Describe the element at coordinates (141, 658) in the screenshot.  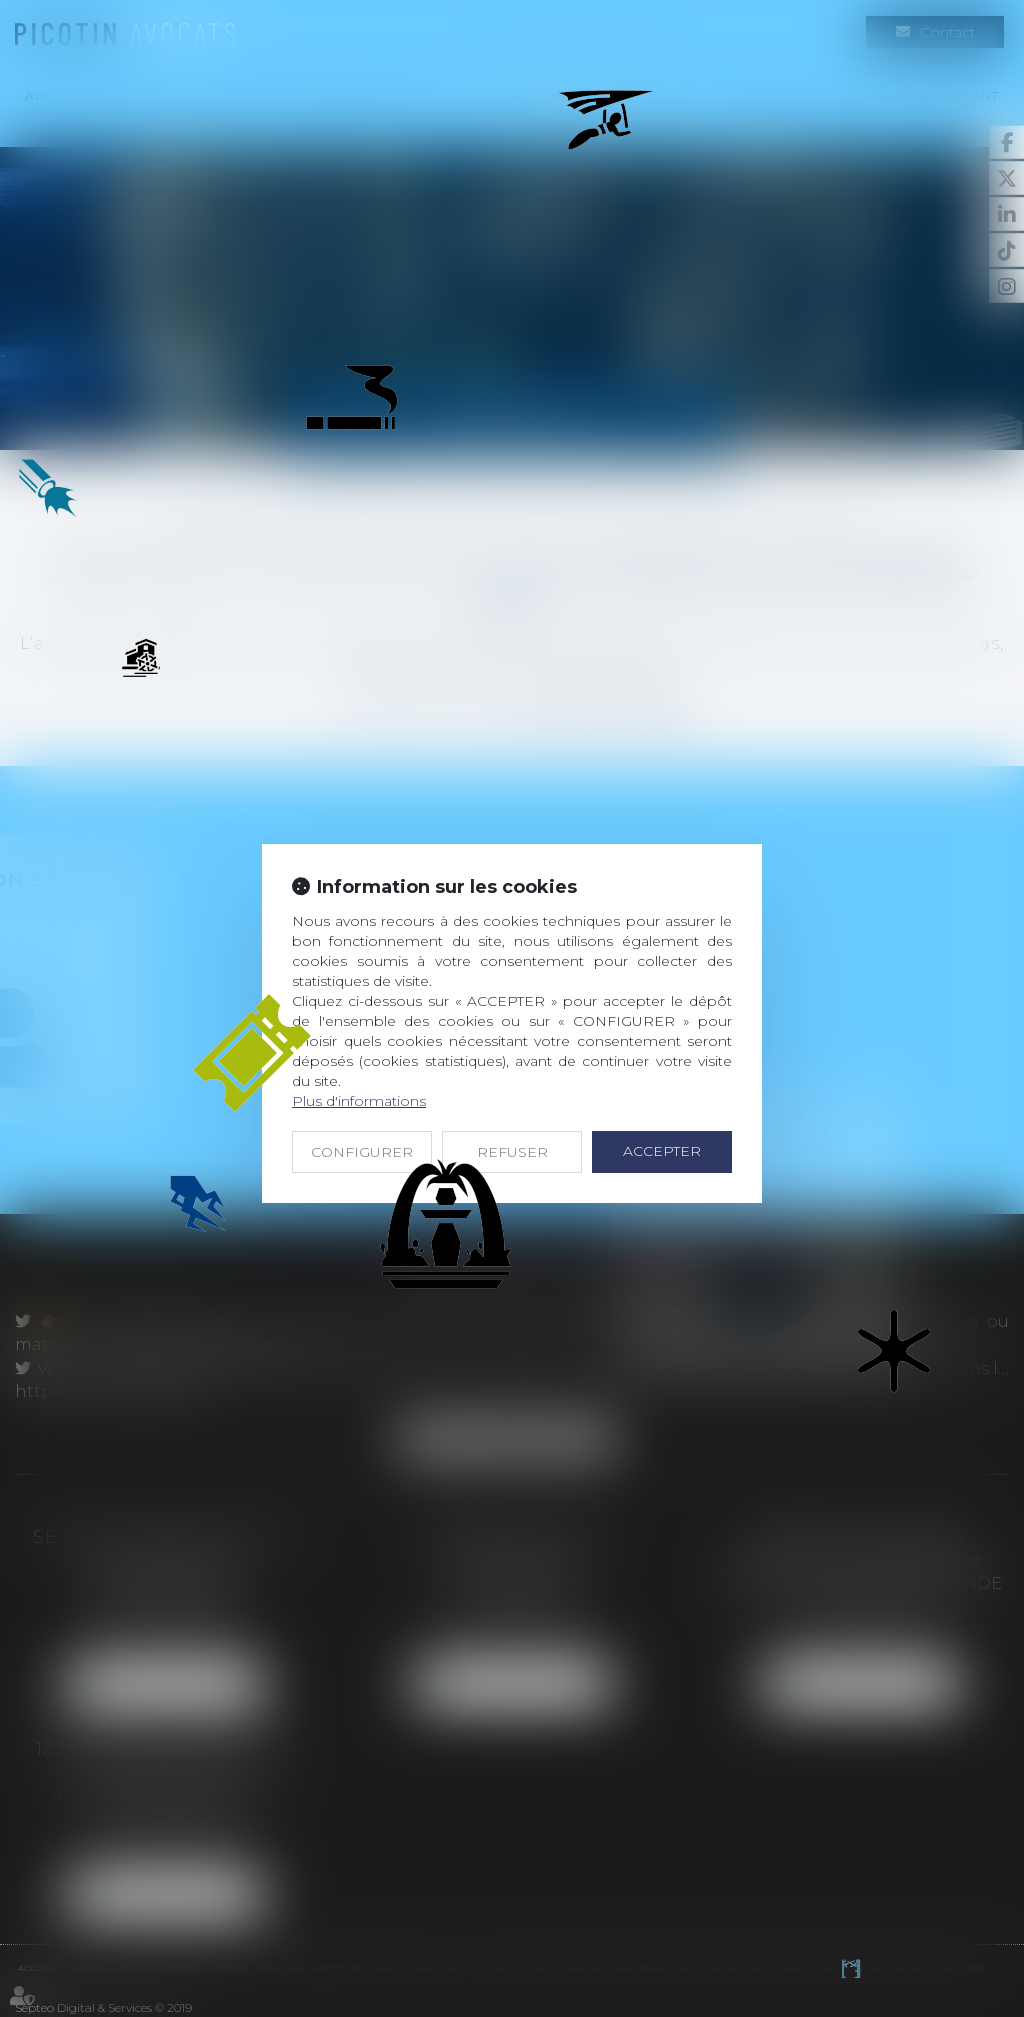
I see `access water mill building or production facility` at that location.